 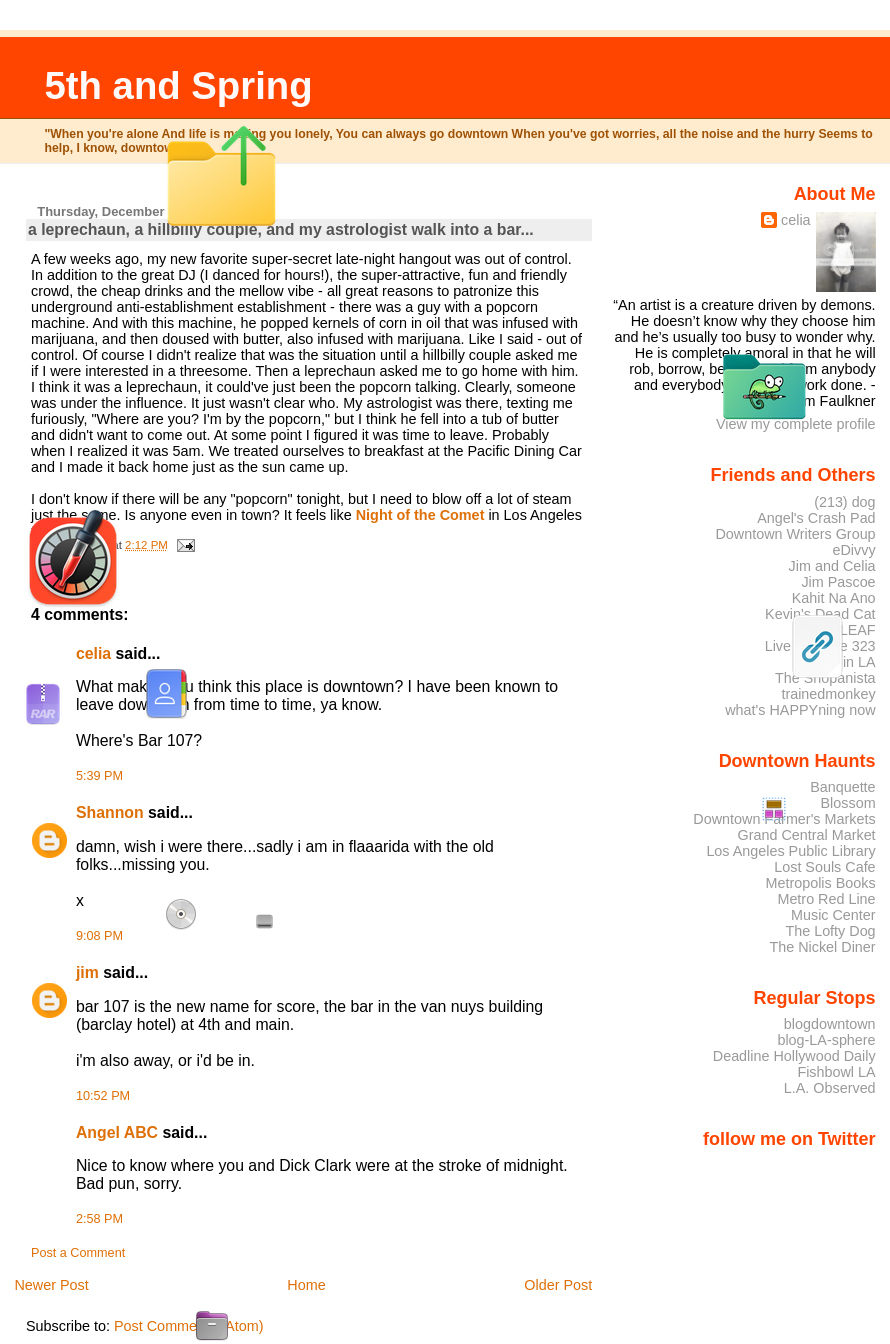 I want to click on open notepad++ project folder, so click(x=764, y=389).